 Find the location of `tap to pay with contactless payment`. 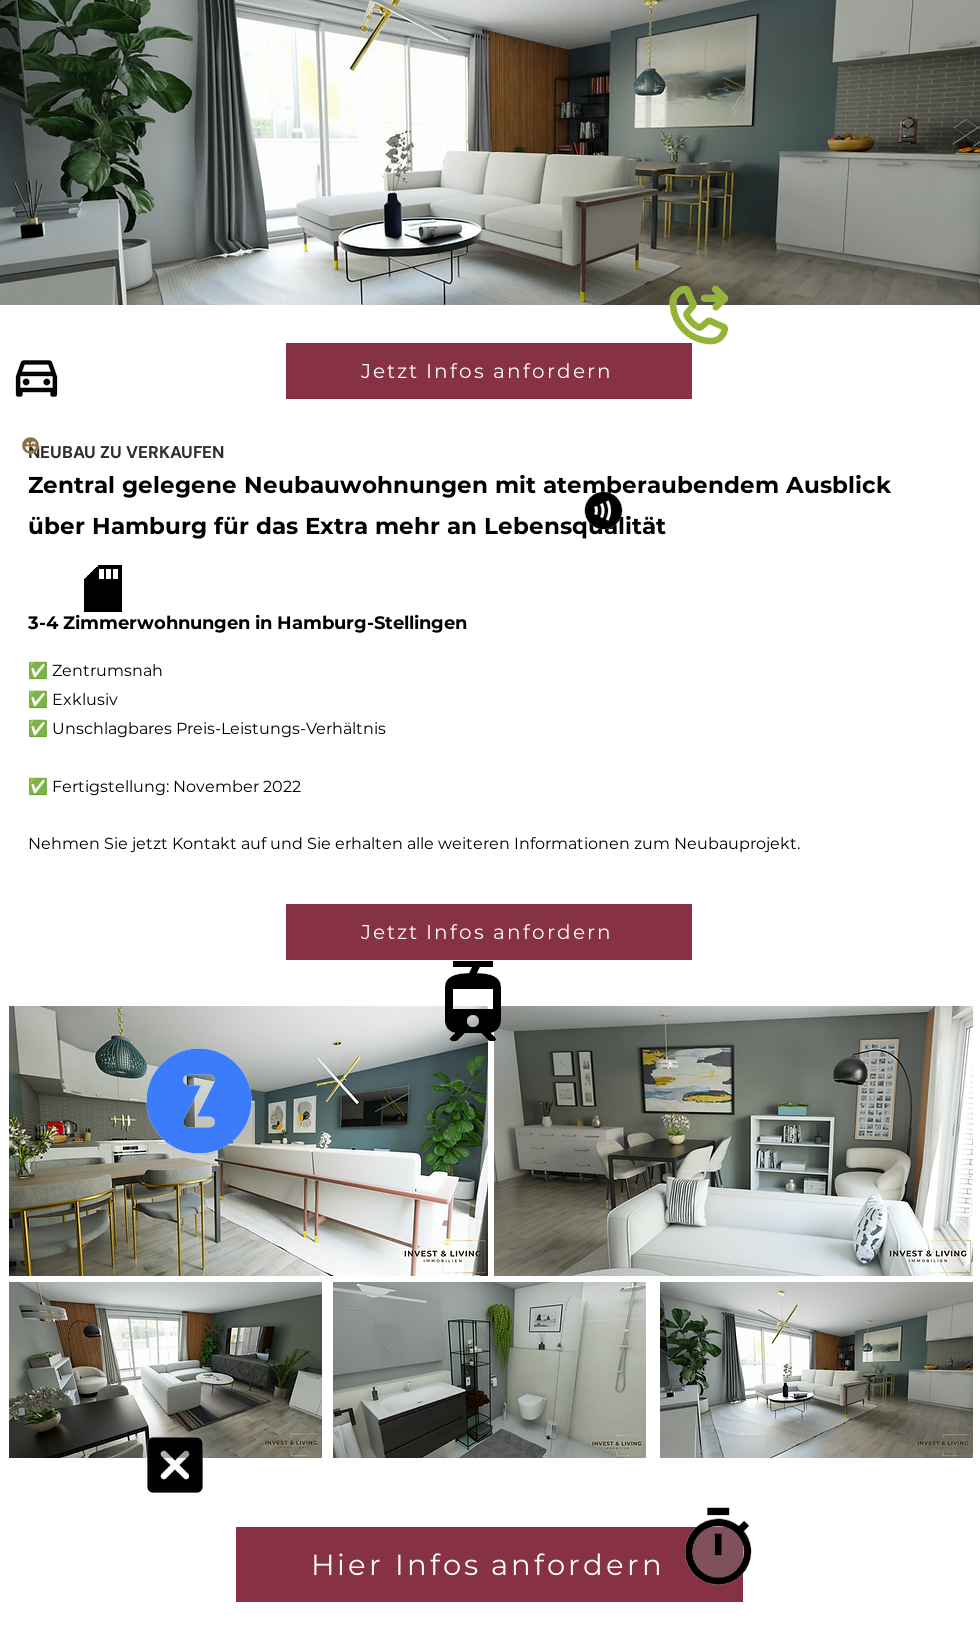

tap to pay with contactless payment is located at coordinates (603, 510).